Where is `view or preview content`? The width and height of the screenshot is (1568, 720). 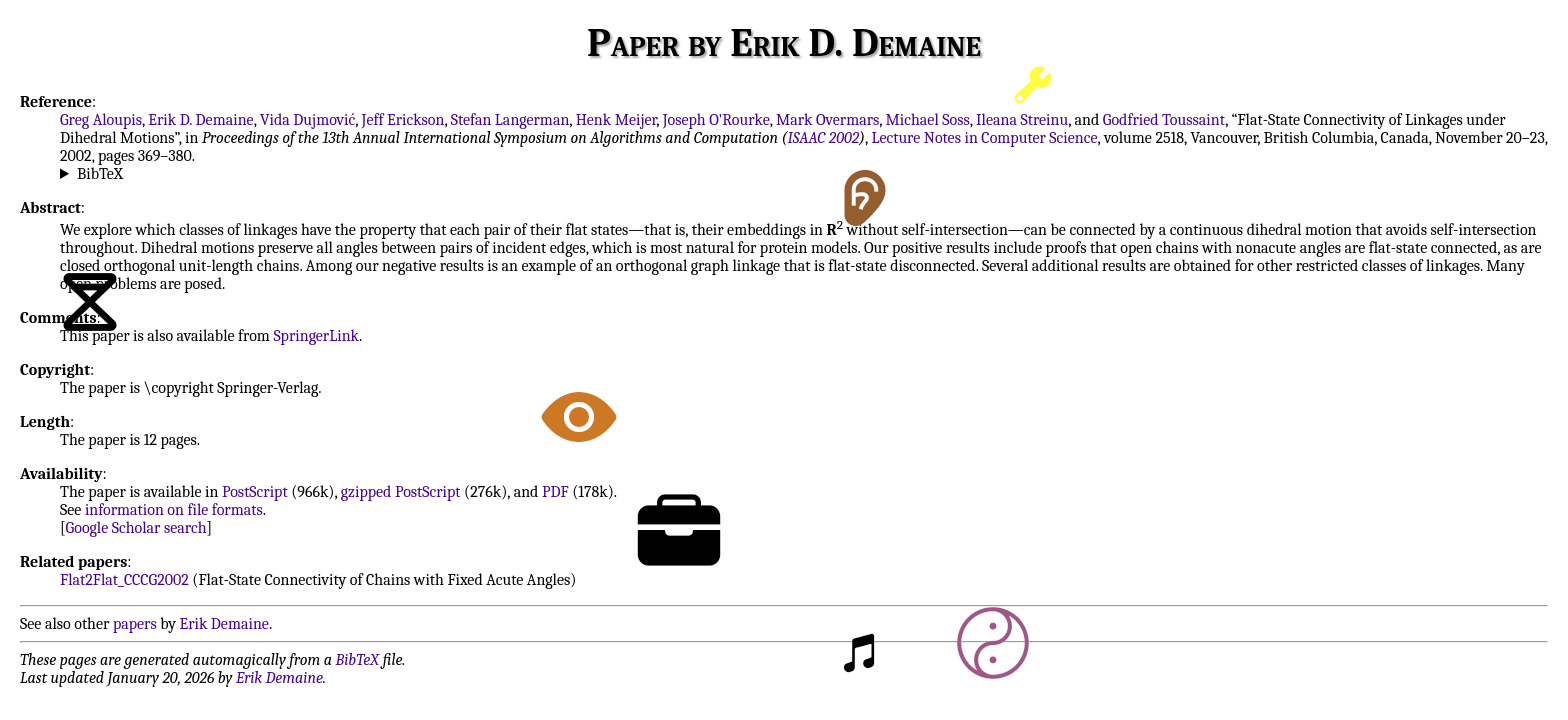 view or preview content is located at coordinates (579, 417).